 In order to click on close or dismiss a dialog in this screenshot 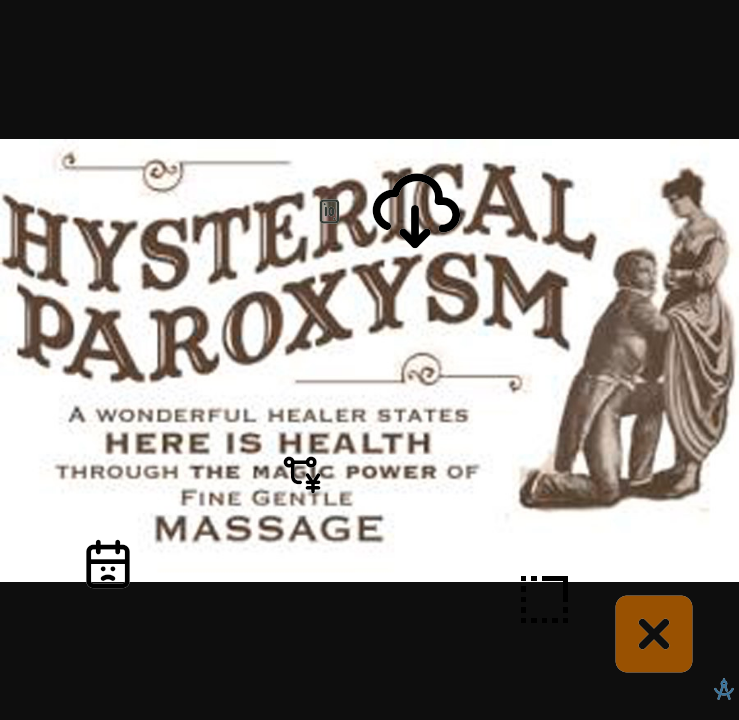, I will do `click(654, 634)`.